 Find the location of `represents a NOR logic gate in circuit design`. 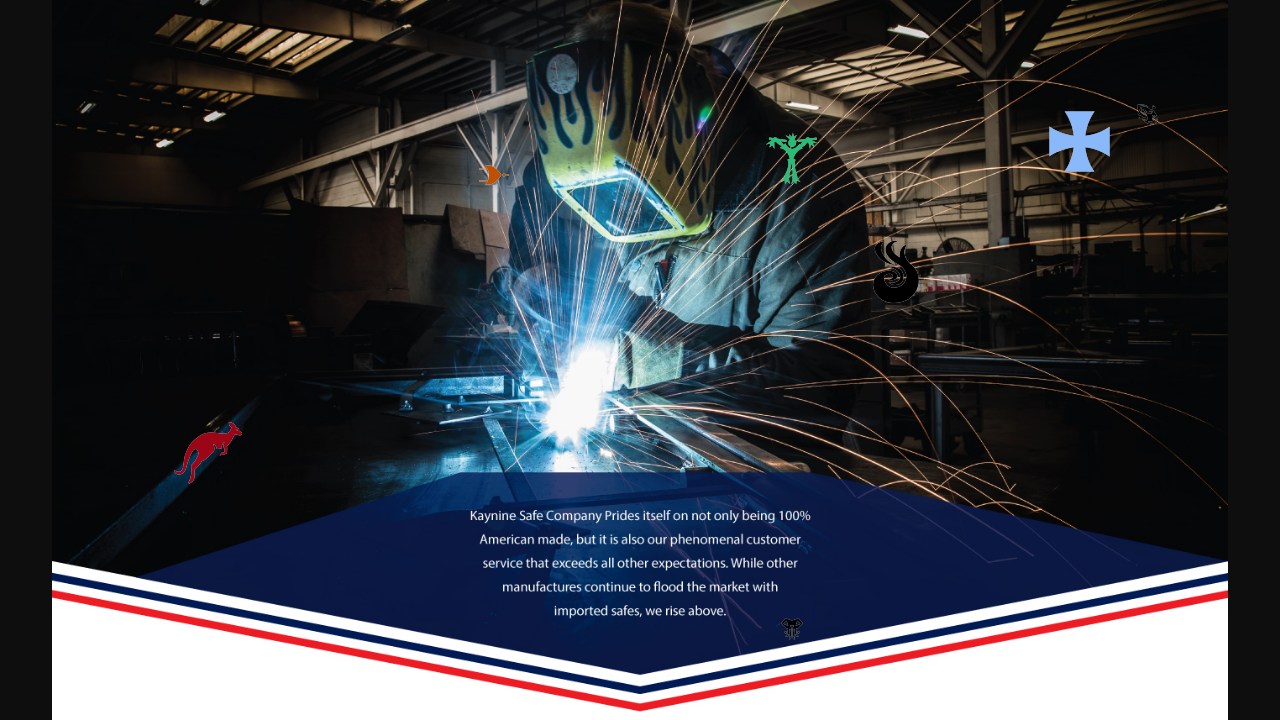

represents a NOR logic gate in circuit design is located at coordinates (494, 175).